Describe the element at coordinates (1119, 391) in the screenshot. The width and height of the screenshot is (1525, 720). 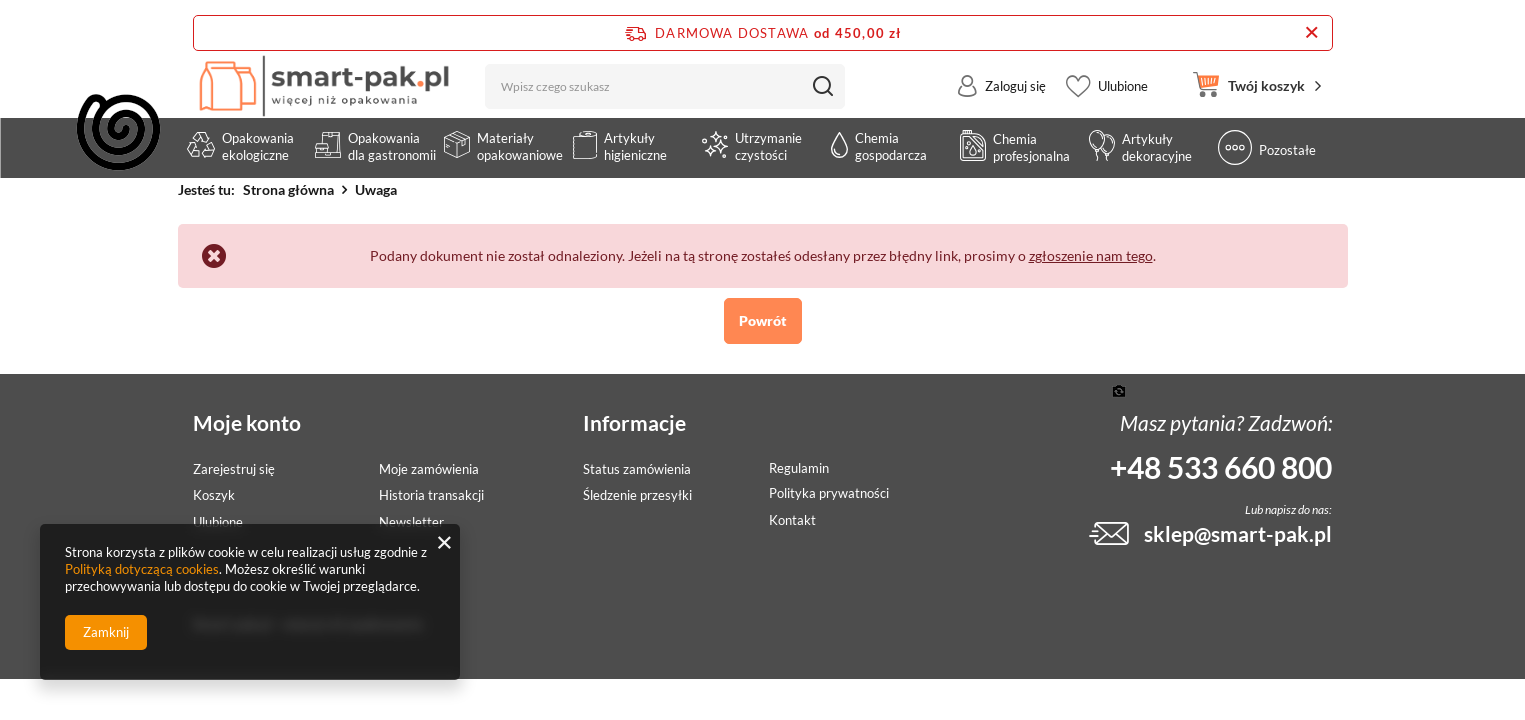
I see `switch between front and rear camera` at that location.